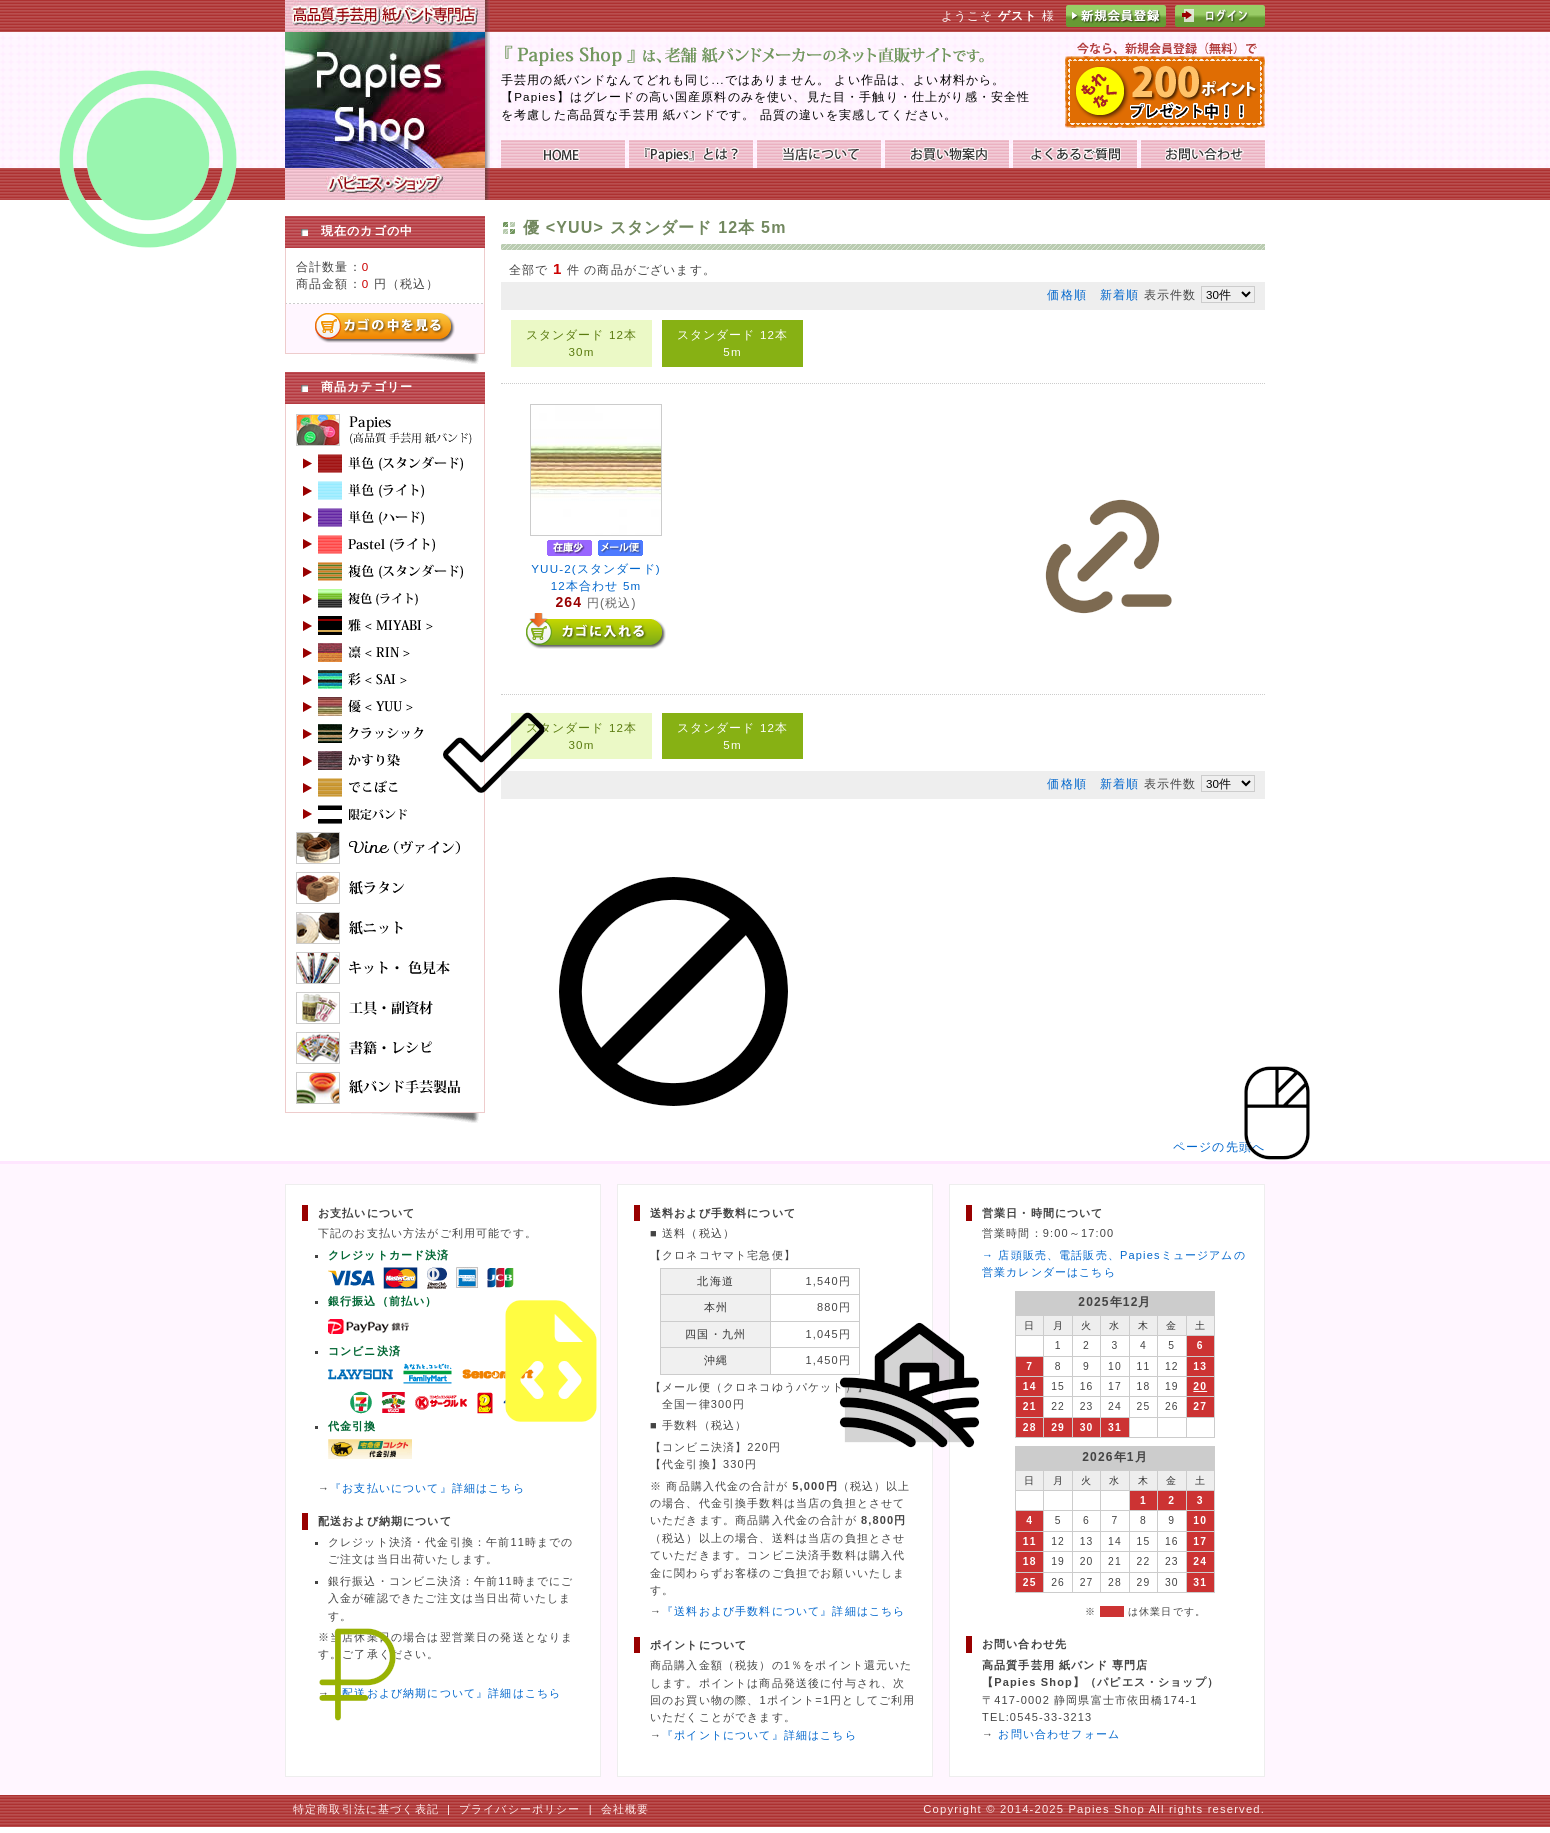  Describe the element at coordinates (1277, 1113) in the screenshot. I see `right-click action indicator` at that location.